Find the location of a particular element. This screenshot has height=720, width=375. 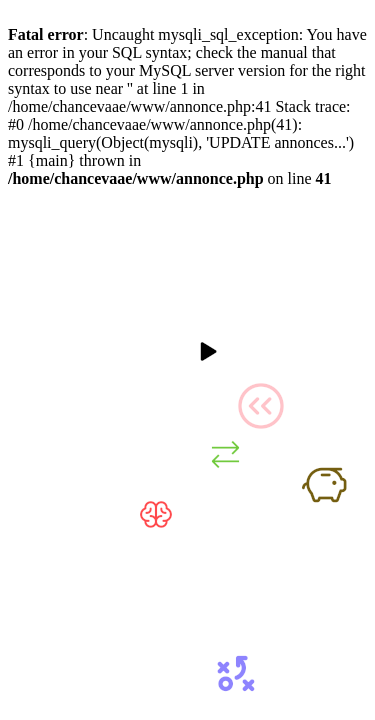

start or resume media playback is located at coordinates (206, 351).